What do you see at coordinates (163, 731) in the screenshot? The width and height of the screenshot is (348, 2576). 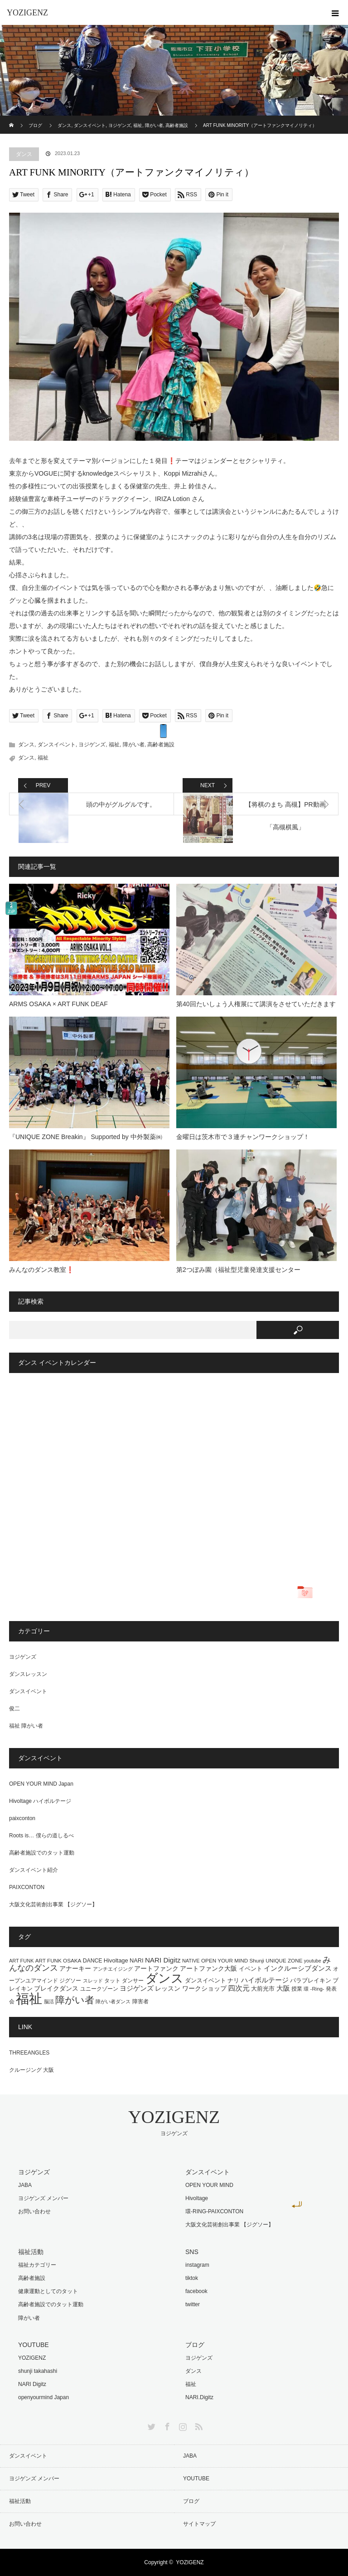 I see `iPhone 13 device icon` at bounding box center [163, 731].